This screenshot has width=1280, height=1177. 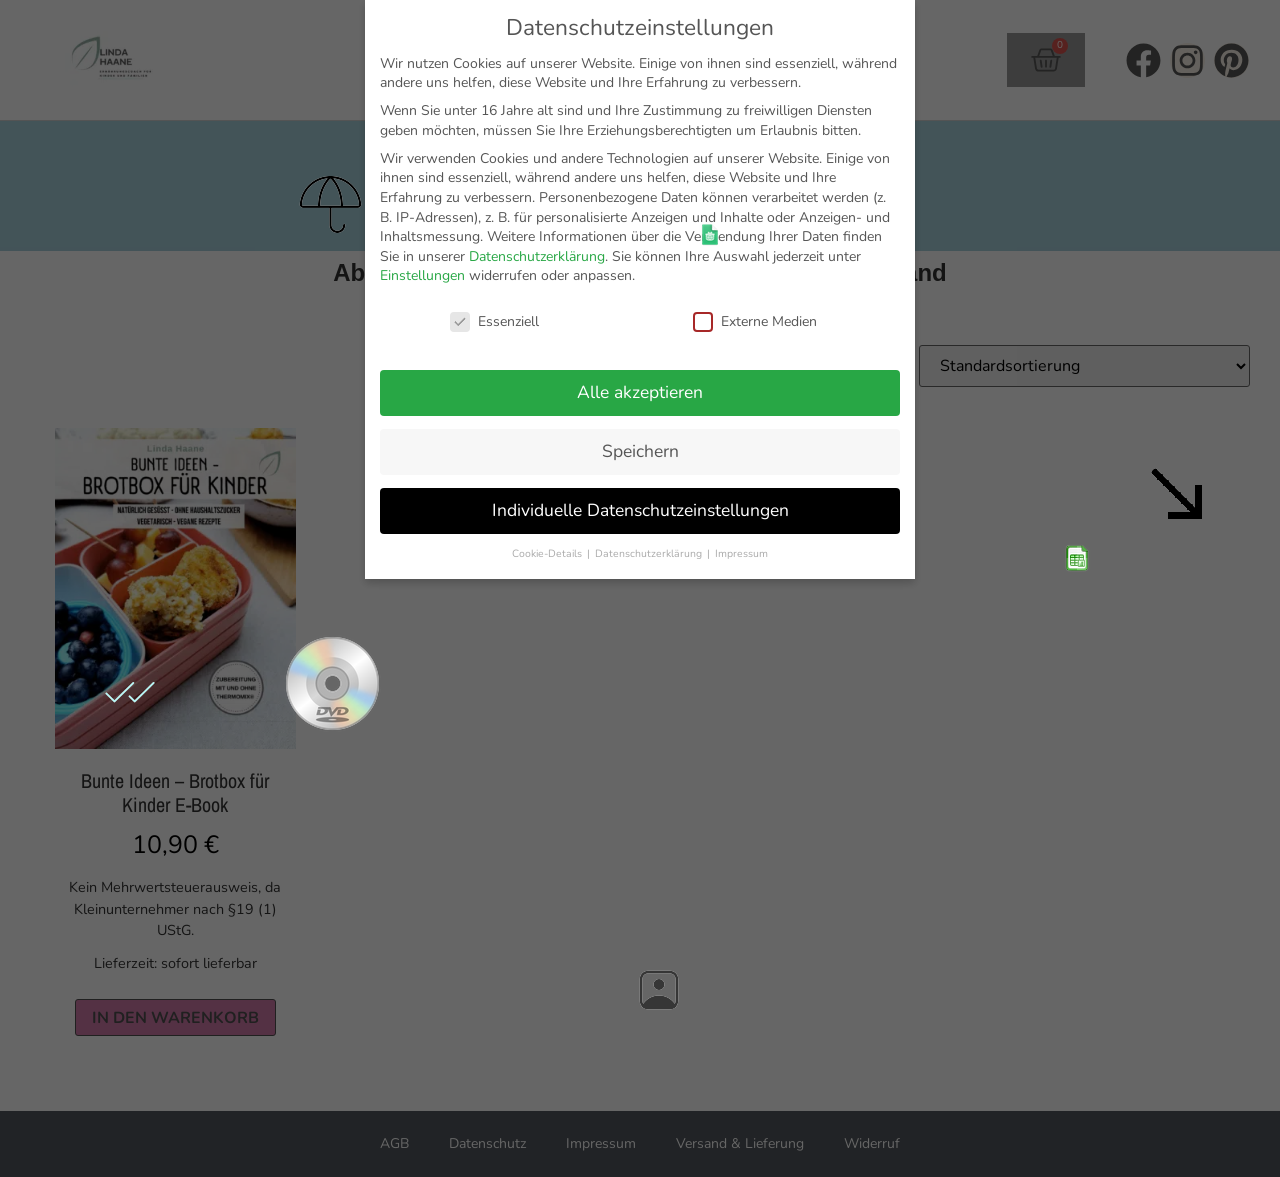 I want to click on a godot shader file, so click(x=710, y=235).